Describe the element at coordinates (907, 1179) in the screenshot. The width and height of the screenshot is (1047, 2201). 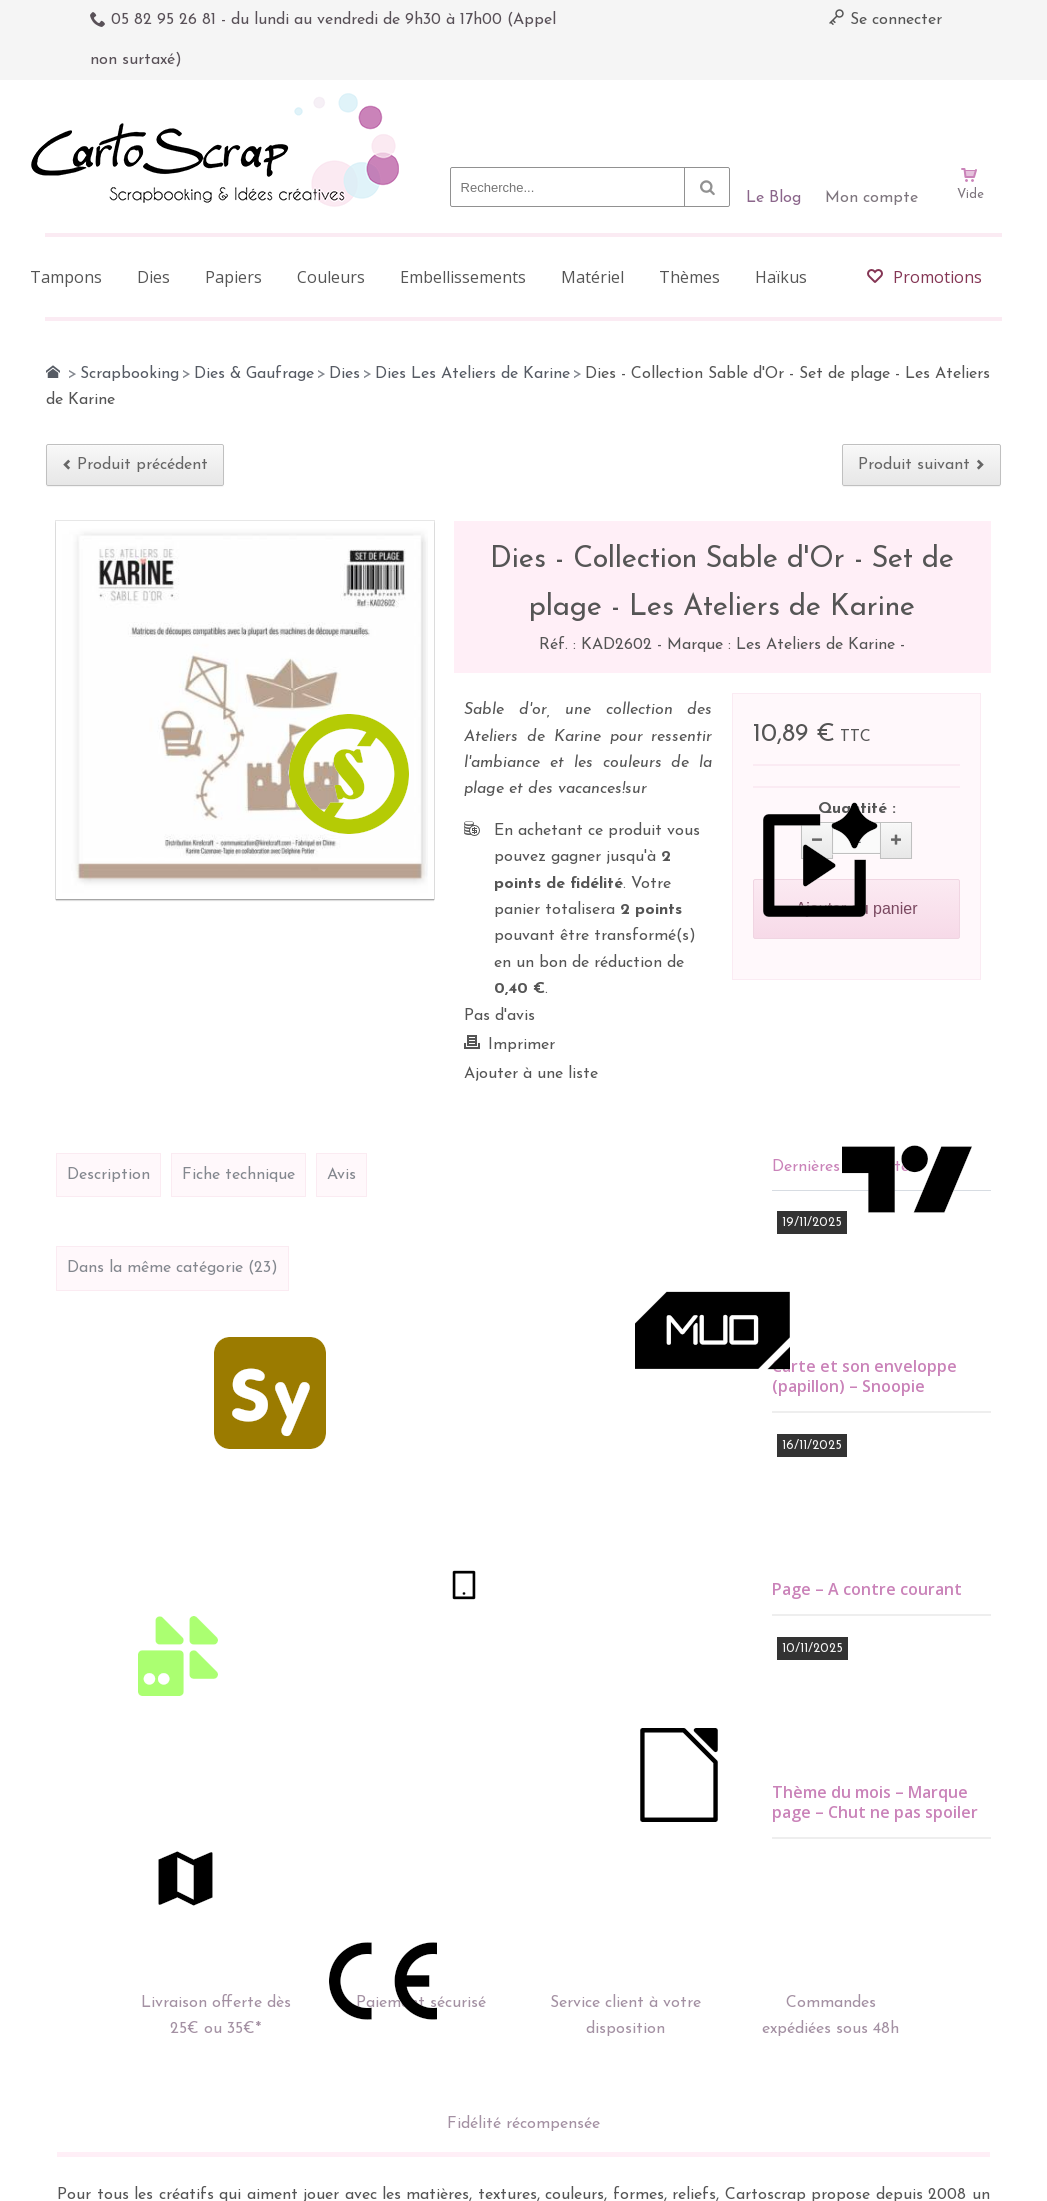
I see `open TradingView app` at that location.